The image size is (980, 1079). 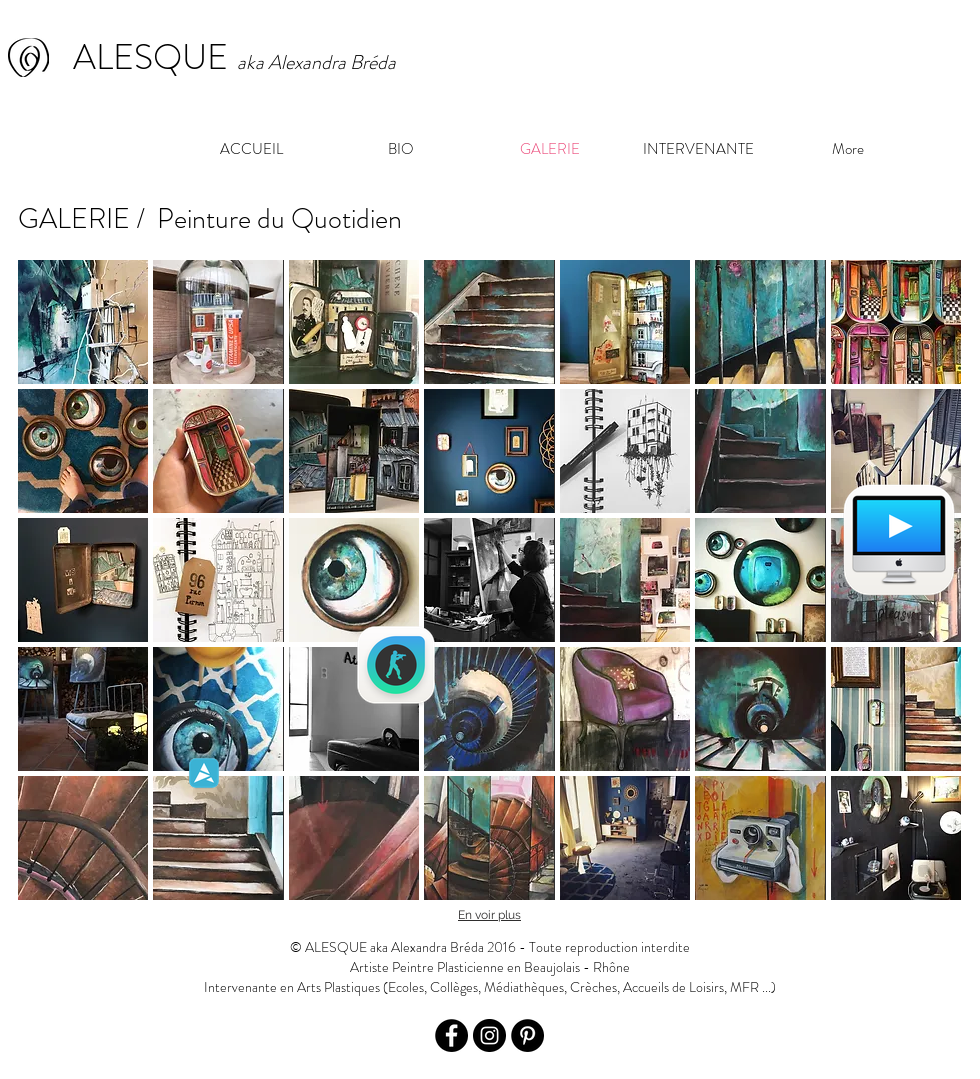 What do you see at coordinates (204, 773) in the screenshot?
I see `launch the artix linux application` at bounding box center [204, 773].